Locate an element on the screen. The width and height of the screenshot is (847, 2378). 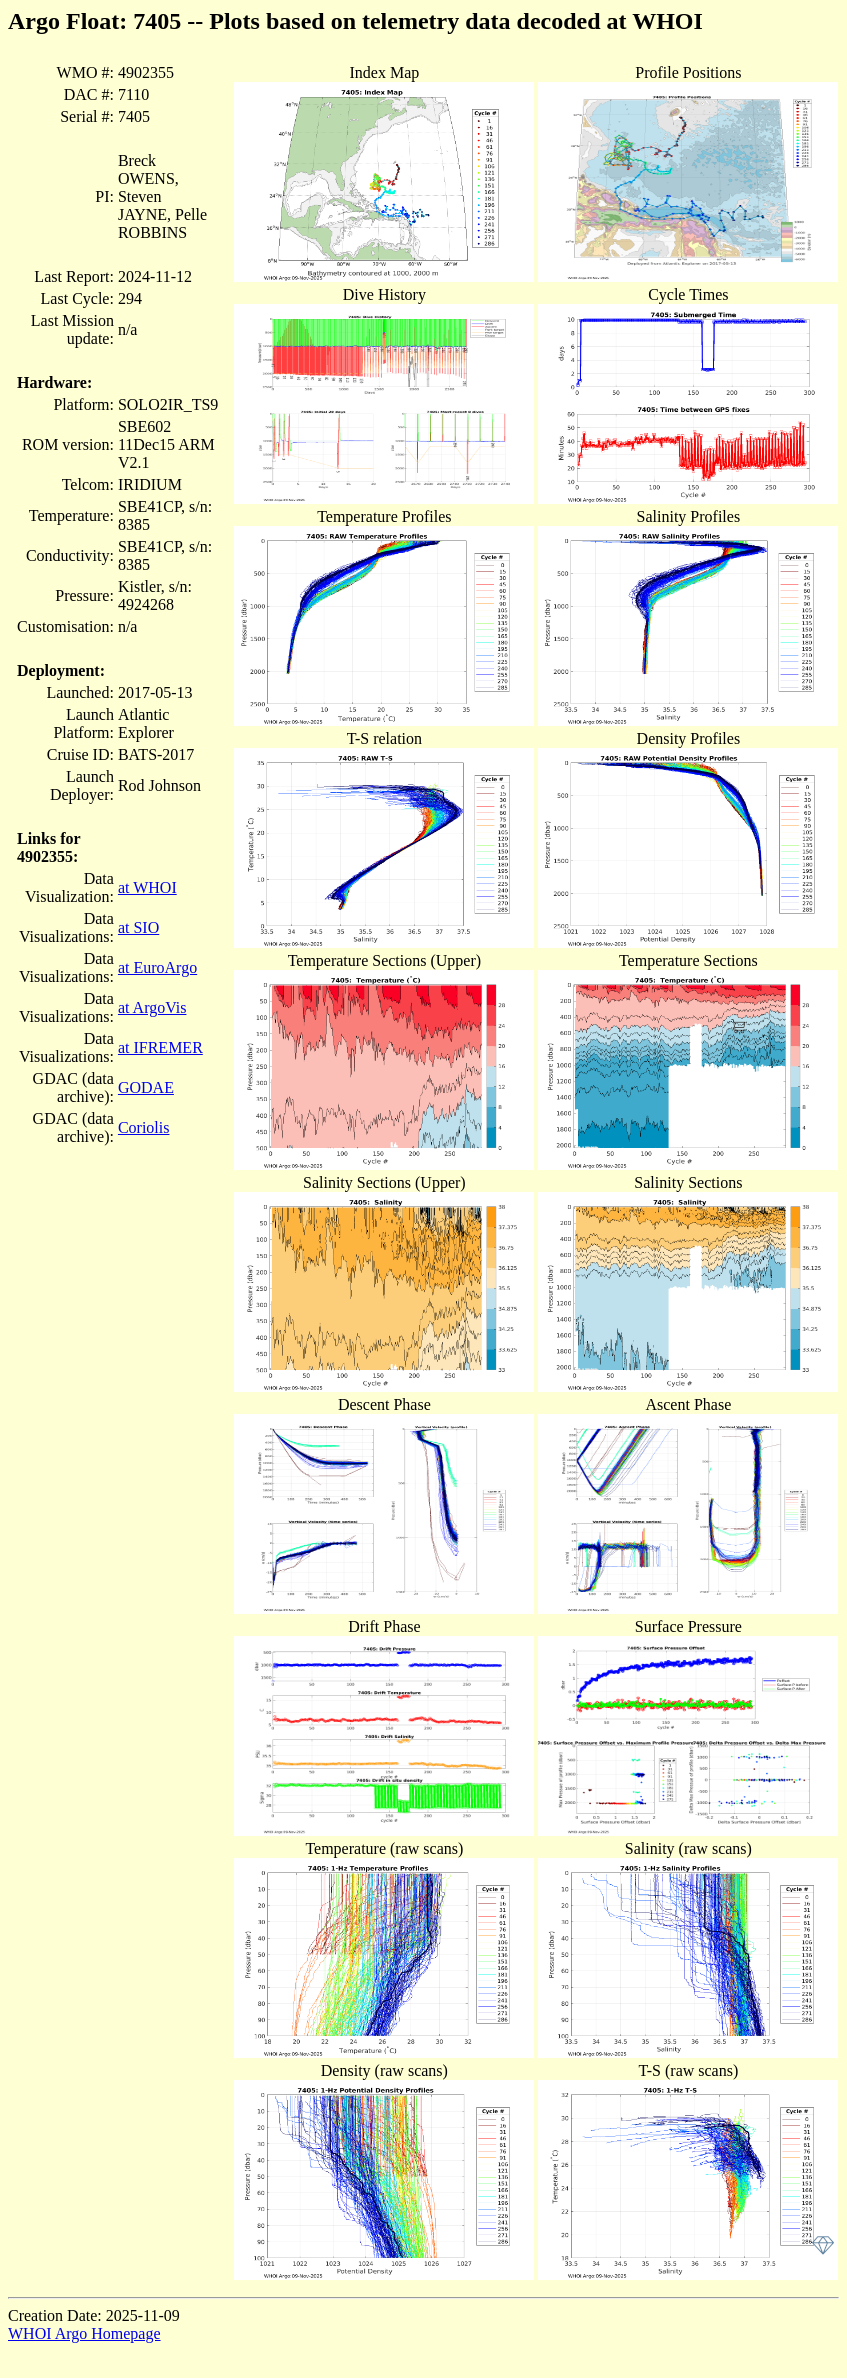
view your shopping cart is located at coordinates (738, 1026).